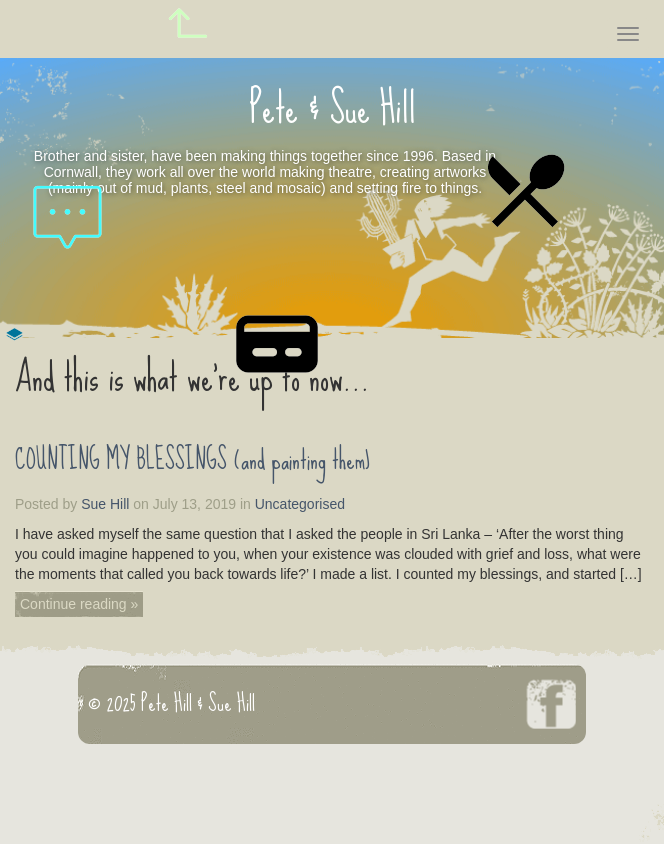 Image resolution: width=664 pixels, height=844 pixels. Describe the element at coordinates (277, 344) in the screenshot. I see `manage payment methods` at that location.